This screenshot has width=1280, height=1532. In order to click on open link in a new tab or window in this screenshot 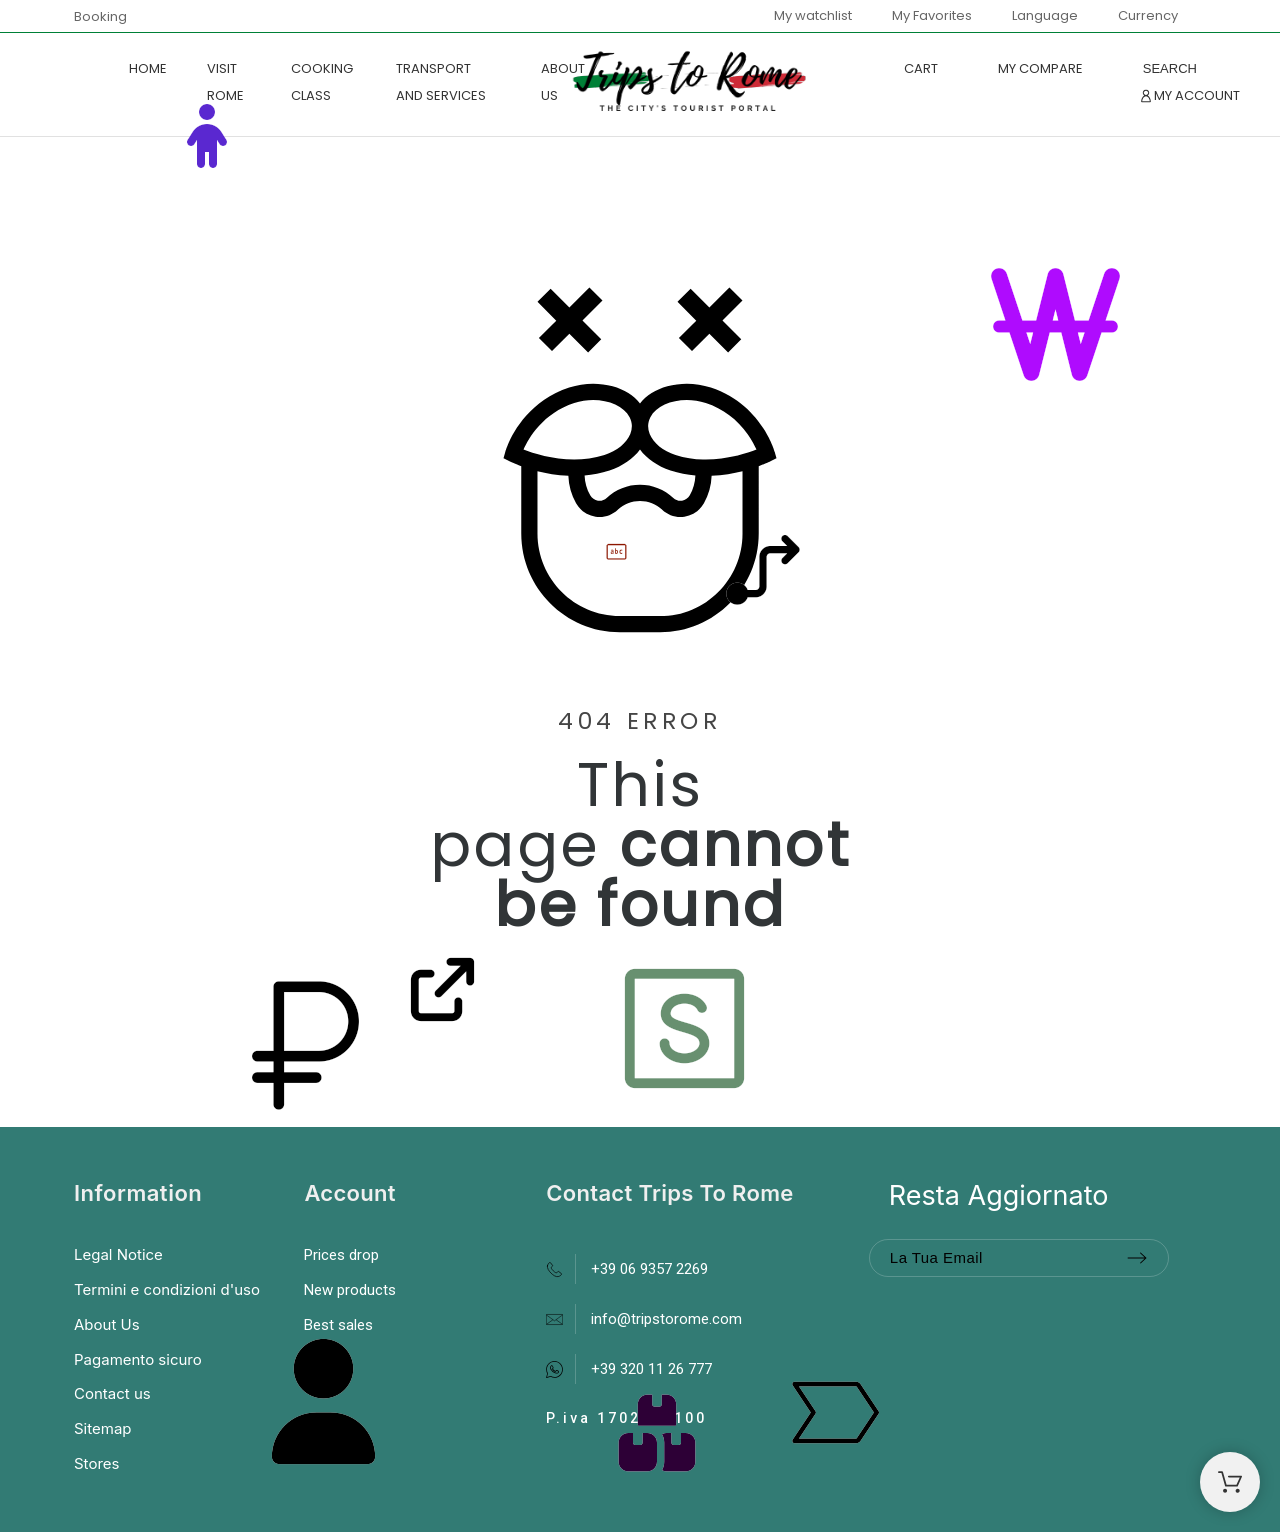, I will do `click(442, 989)`.